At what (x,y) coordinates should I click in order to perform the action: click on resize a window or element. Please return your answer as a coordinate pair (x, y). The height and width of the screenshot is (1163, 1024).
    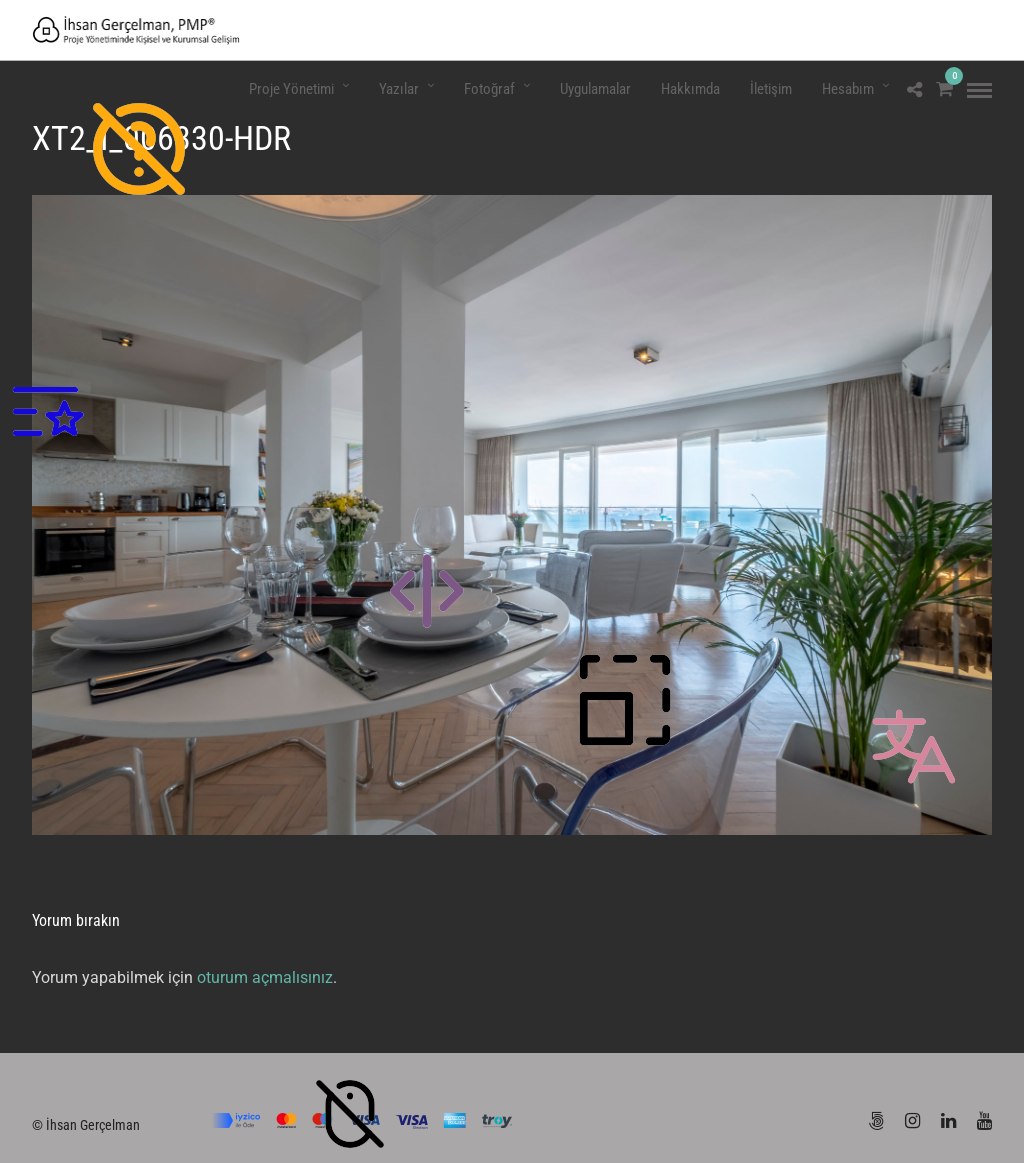
    Looking at the image, I should click on (625, 700).